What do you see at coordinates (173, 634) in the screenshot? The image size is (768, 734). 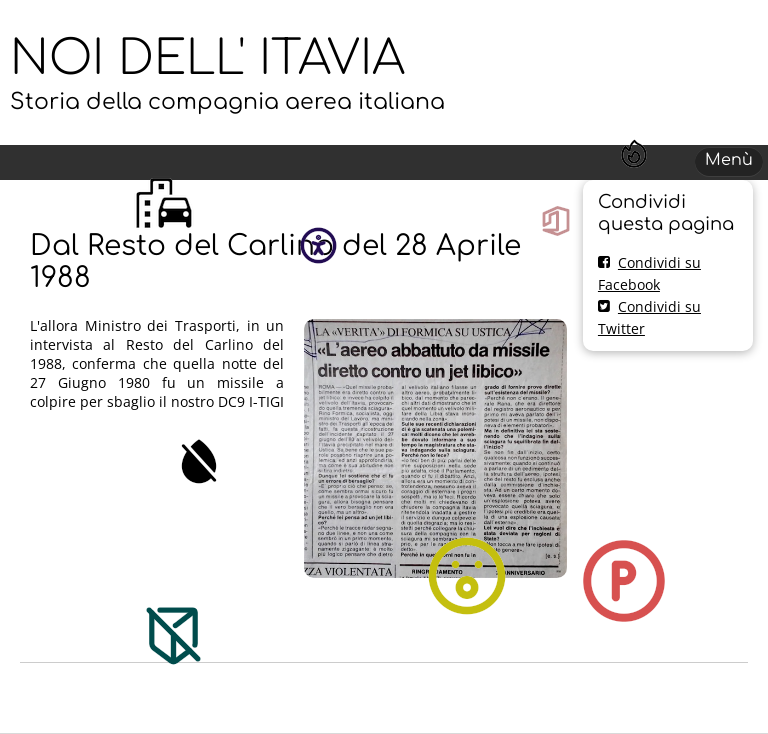 I see `disable light refraction or spectrum effects` at bounding box center [173, 634].